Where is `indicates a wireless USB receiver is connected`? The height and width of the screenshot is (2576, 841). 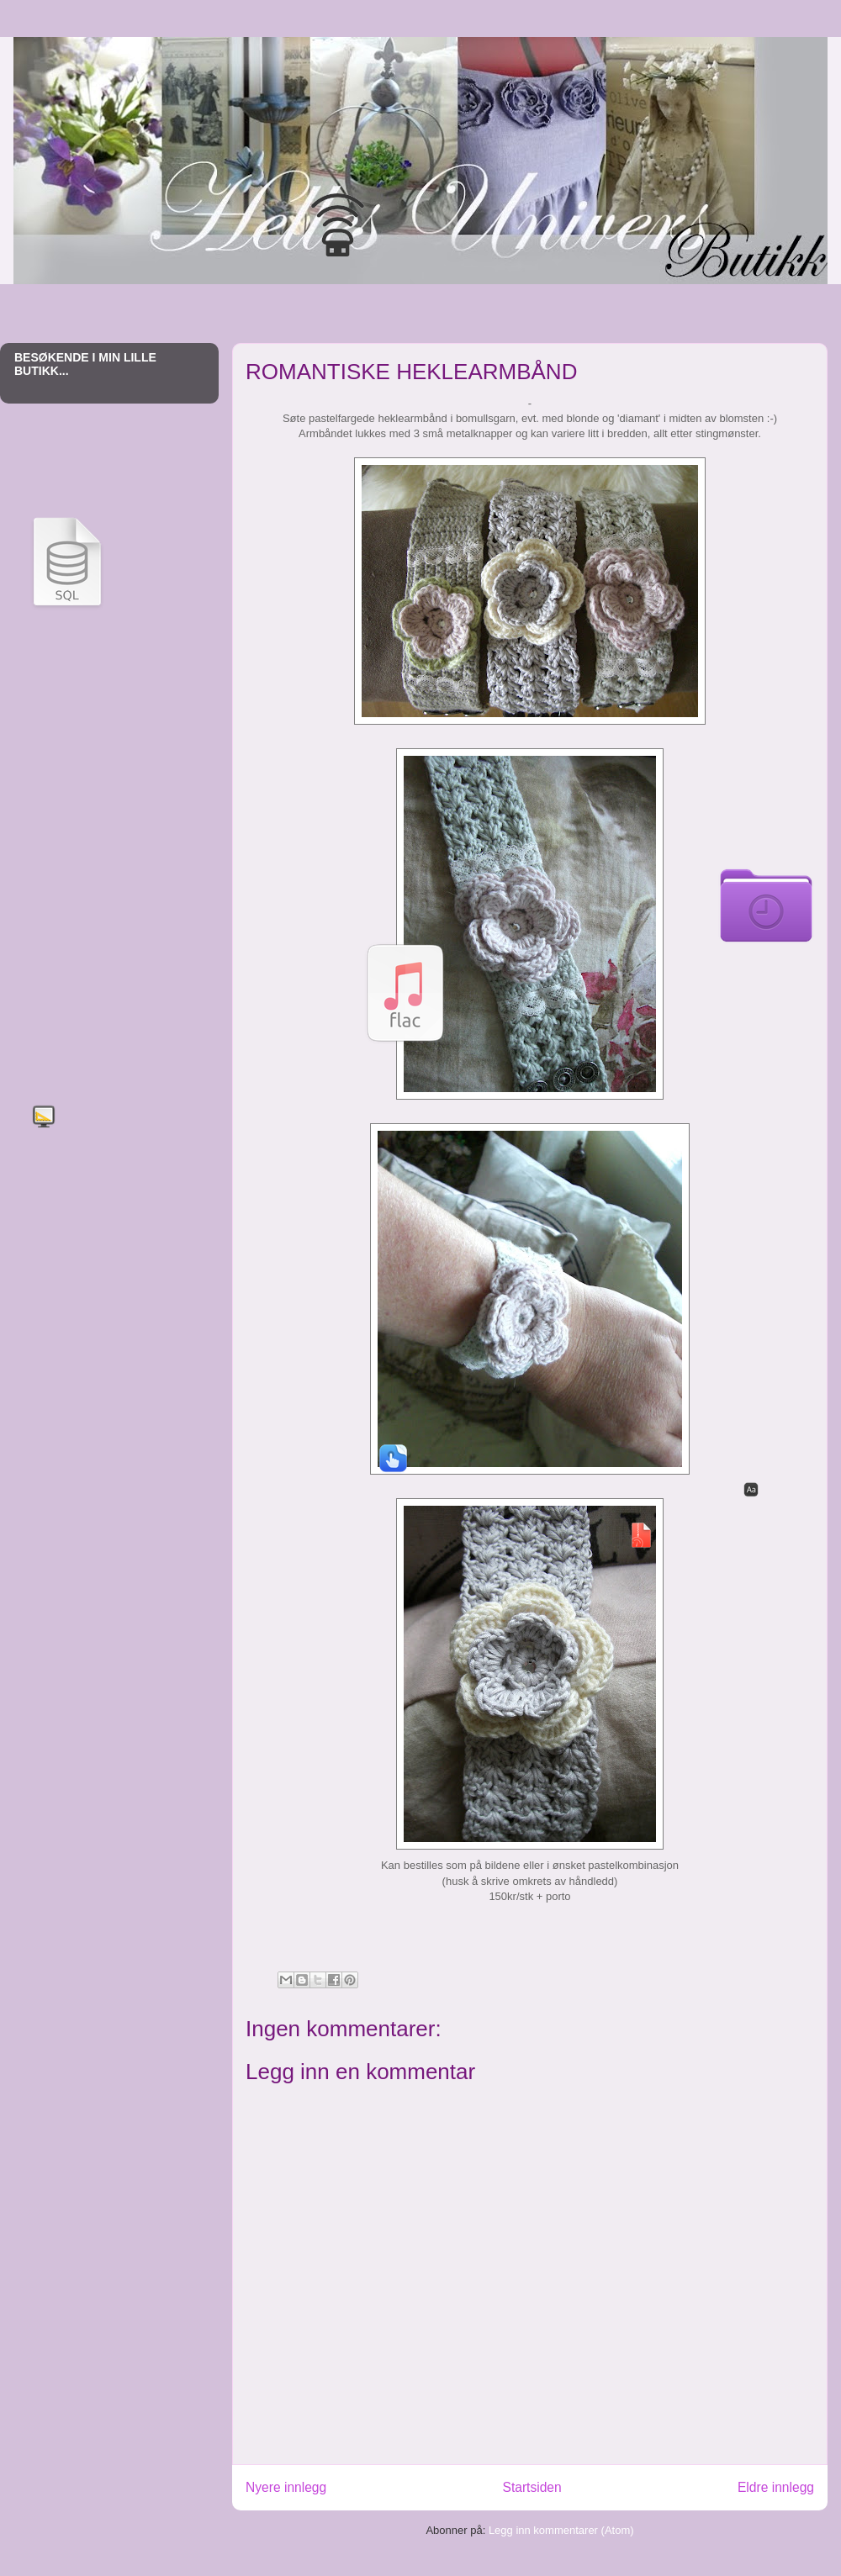 indicates a wireless USB receiver is connected is located at coordinates (337, 224).